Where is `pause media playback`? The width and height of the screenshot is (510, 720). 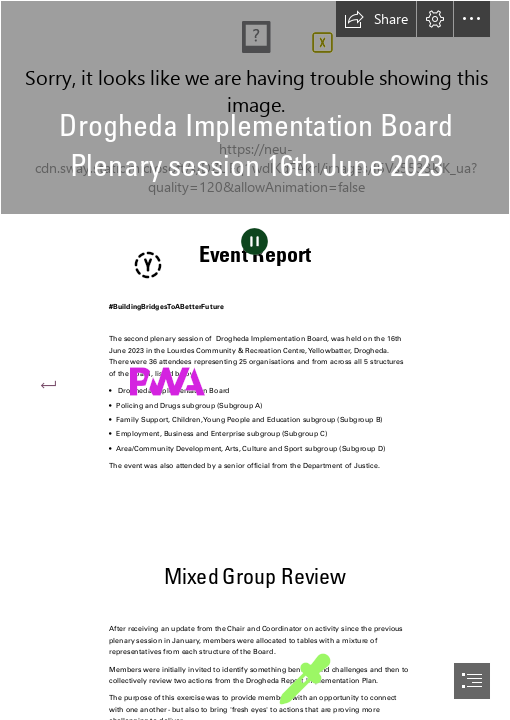 pause media playback is located at coordinates (254, 241).